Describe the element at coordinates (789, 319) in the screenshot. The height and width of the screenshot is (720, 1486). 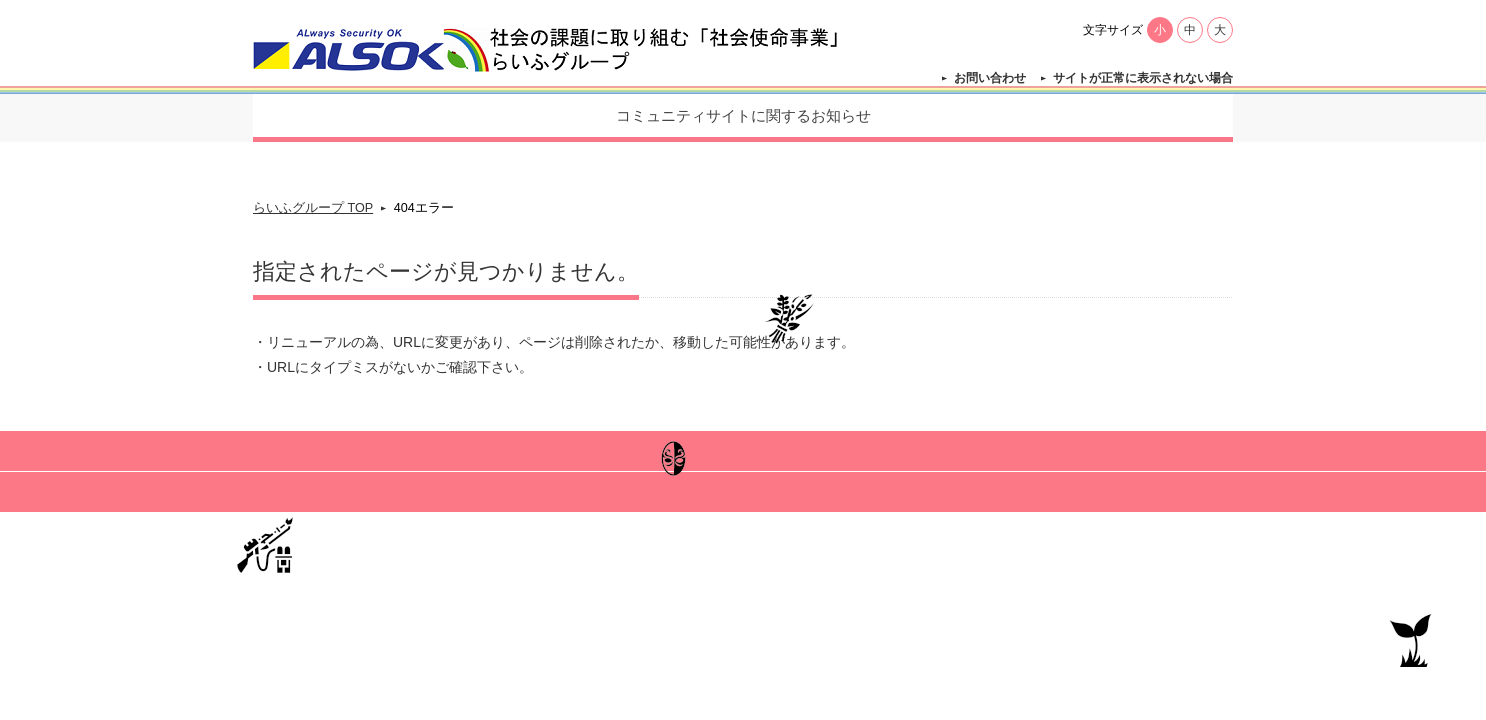
I see `view collected herbs or botanical items` at that location.